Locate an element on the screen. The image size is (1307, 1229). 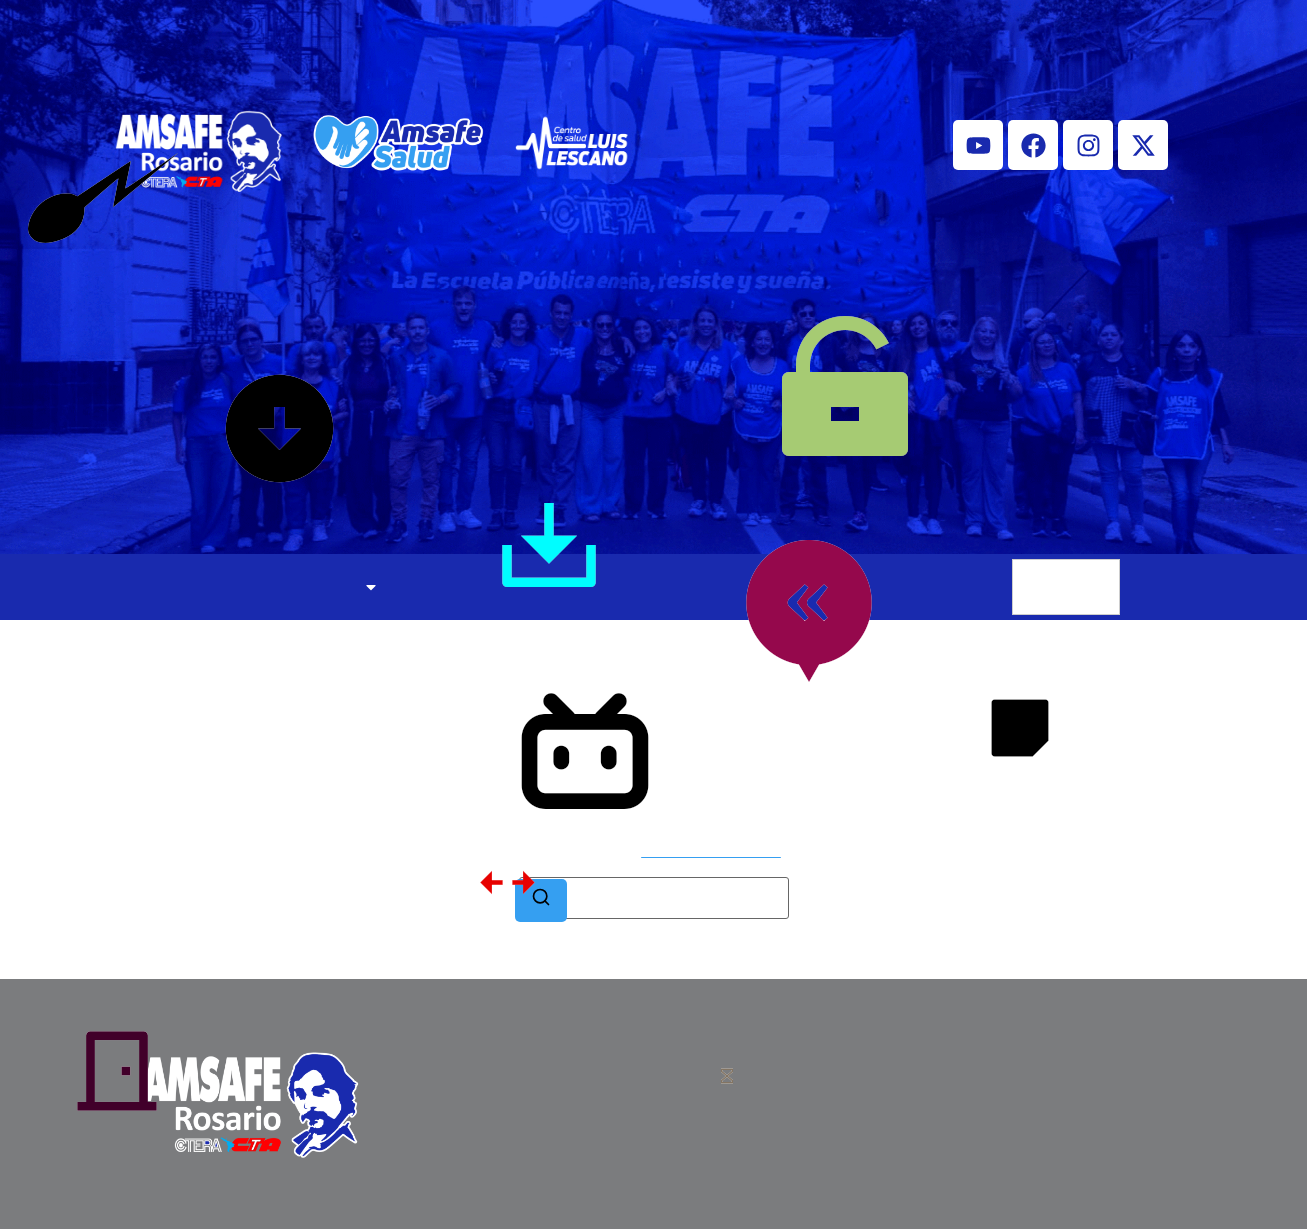
gamescience company logo is located at coordinates (103, 198).